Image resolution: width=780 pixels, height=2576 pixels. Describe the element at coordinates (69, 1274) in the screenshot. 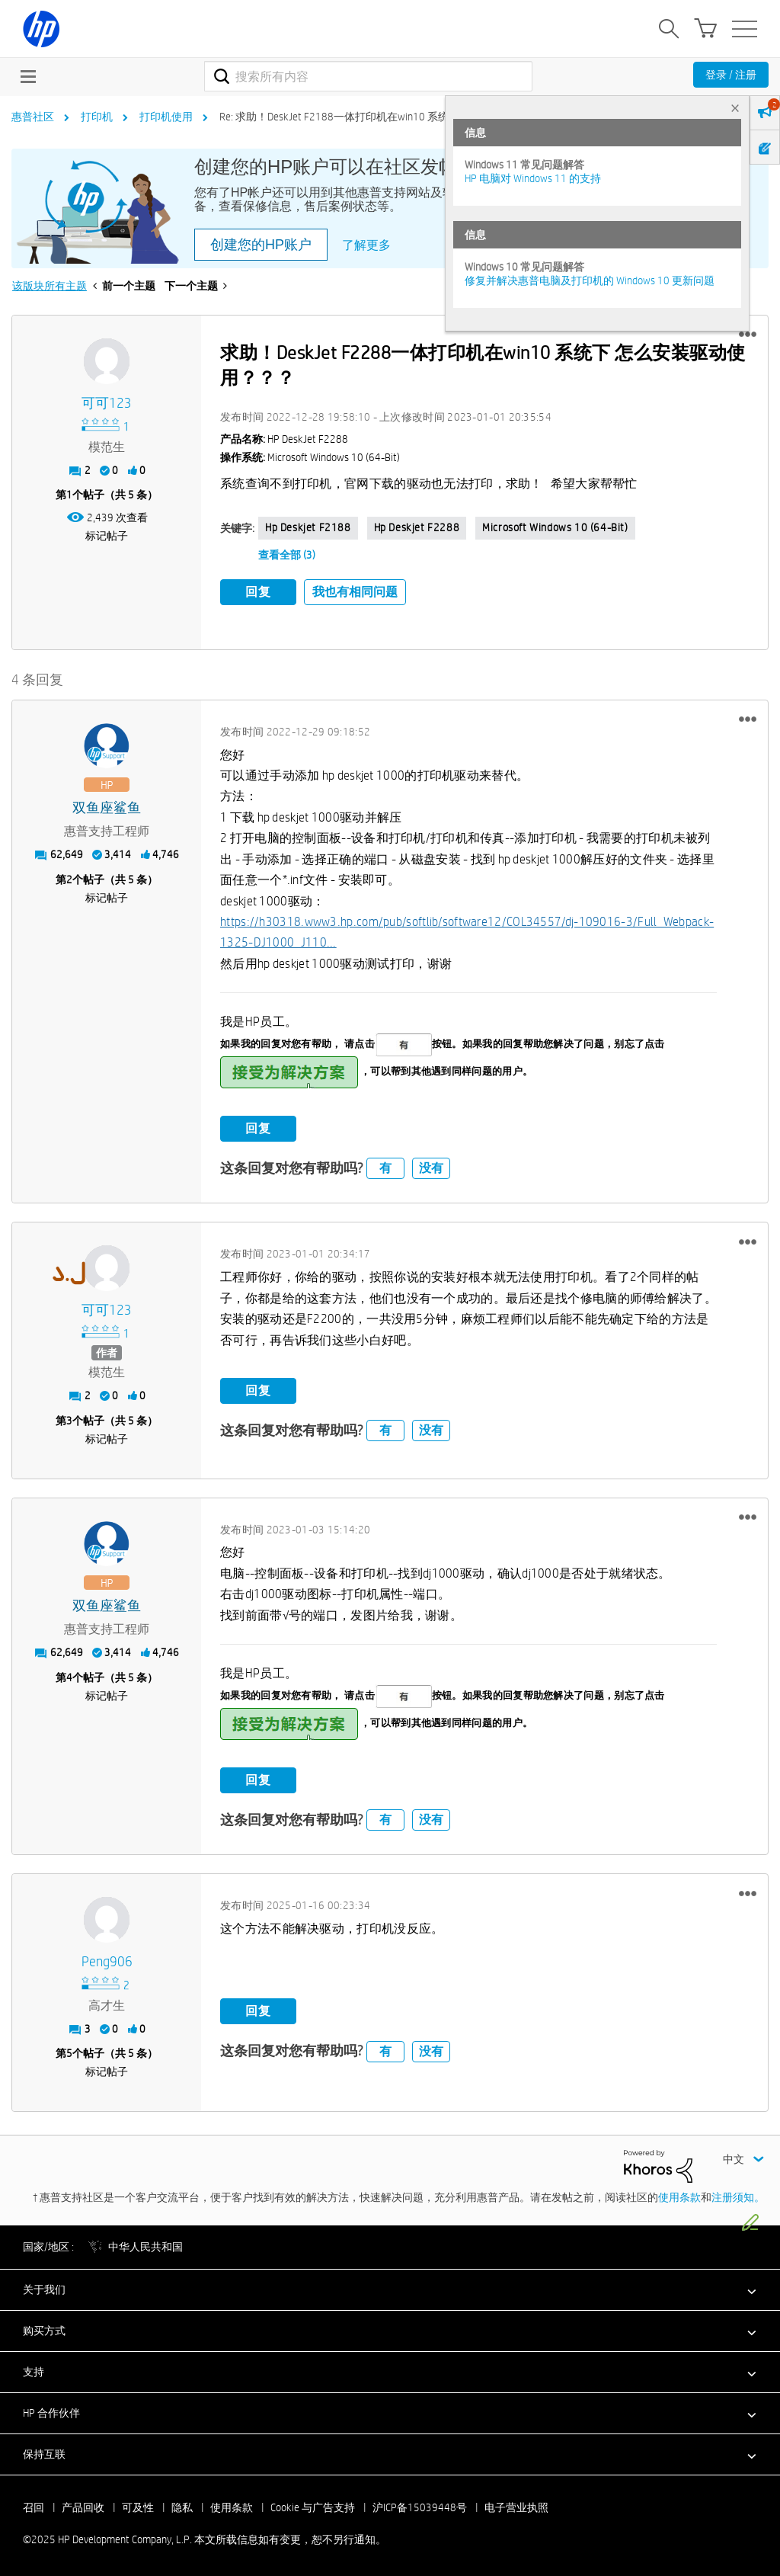

I see `represents Libyan dinar currency` at that location.